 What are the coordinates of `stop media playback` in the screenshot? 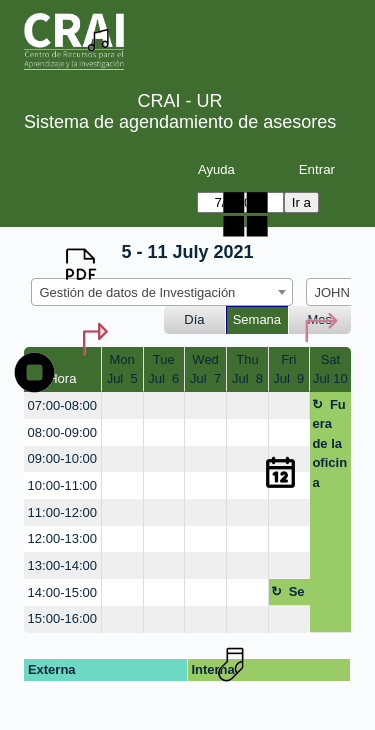 It's located at (34, 372).